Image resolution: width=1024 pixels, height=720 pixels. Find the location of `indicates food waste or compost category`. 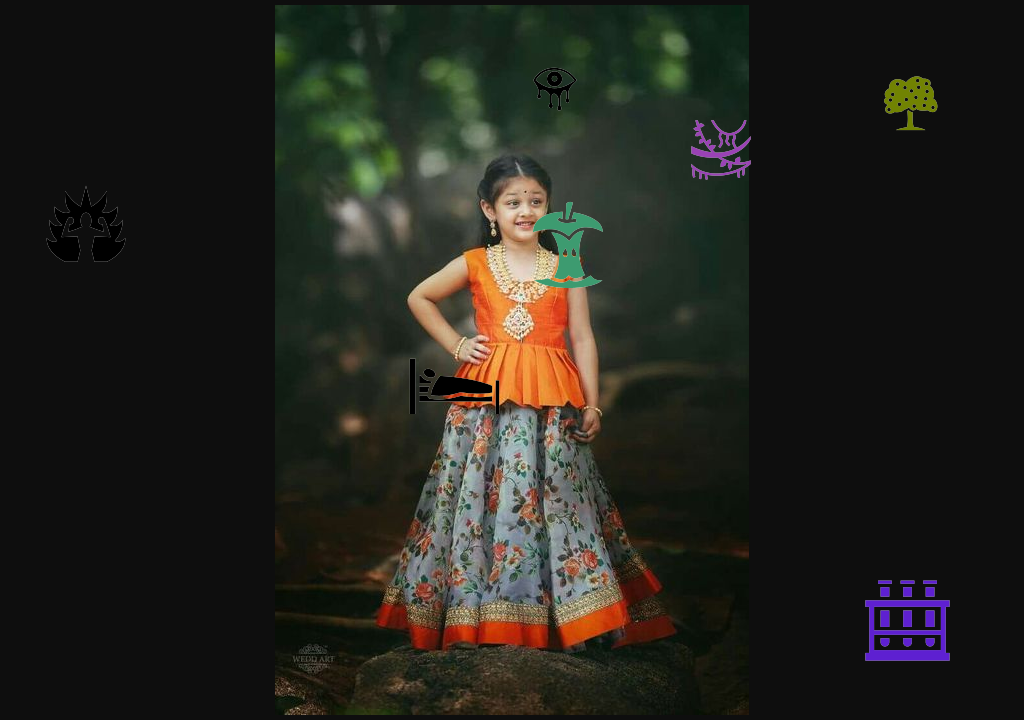

indicates food waste or compost category is located at coordinates (568, 245).